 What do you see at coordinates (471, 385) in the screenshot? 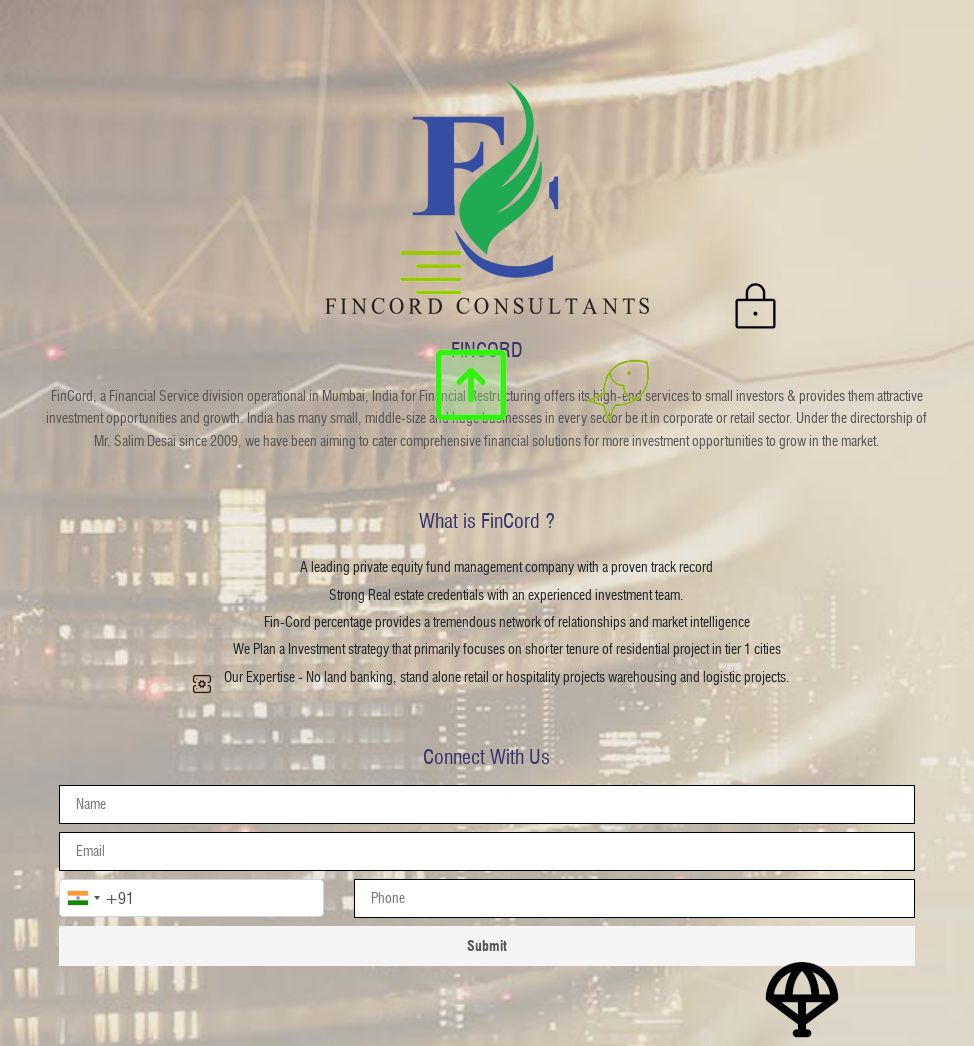
I see `upload a file or content` at bounding box center [471, 385].